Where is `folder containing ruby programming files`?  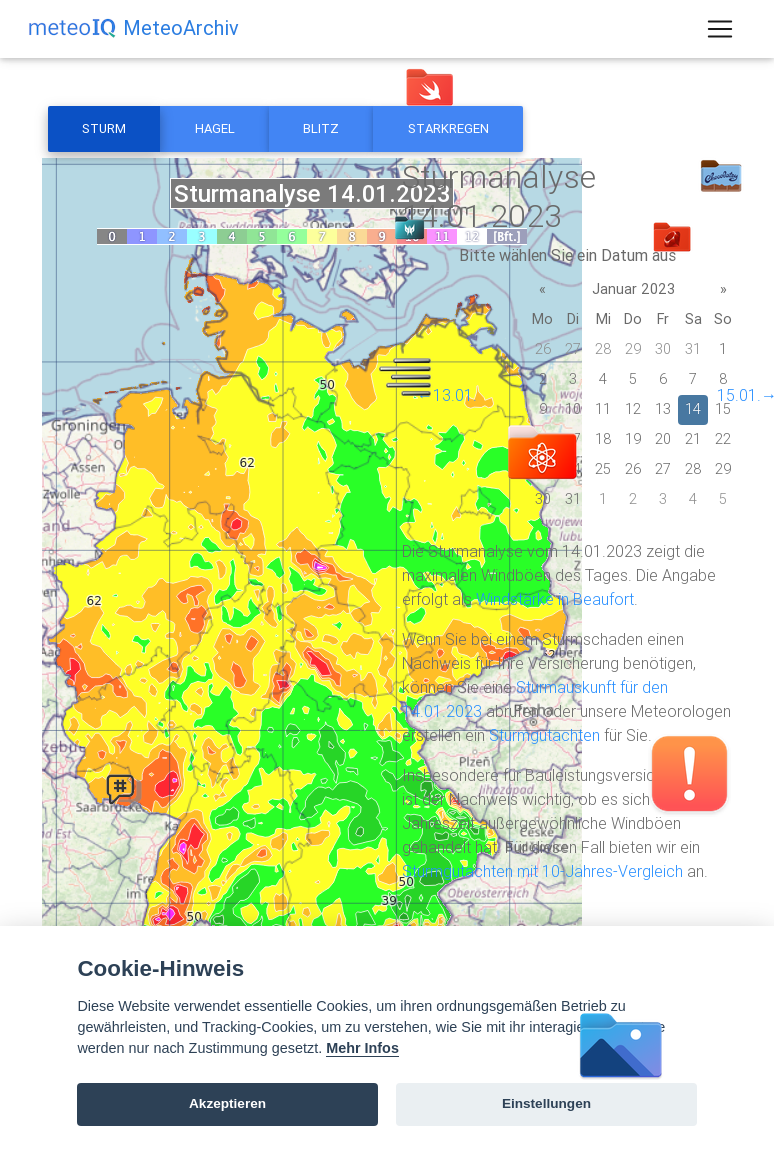
folder containing ruby programming files is located at coordinates (672, 238).